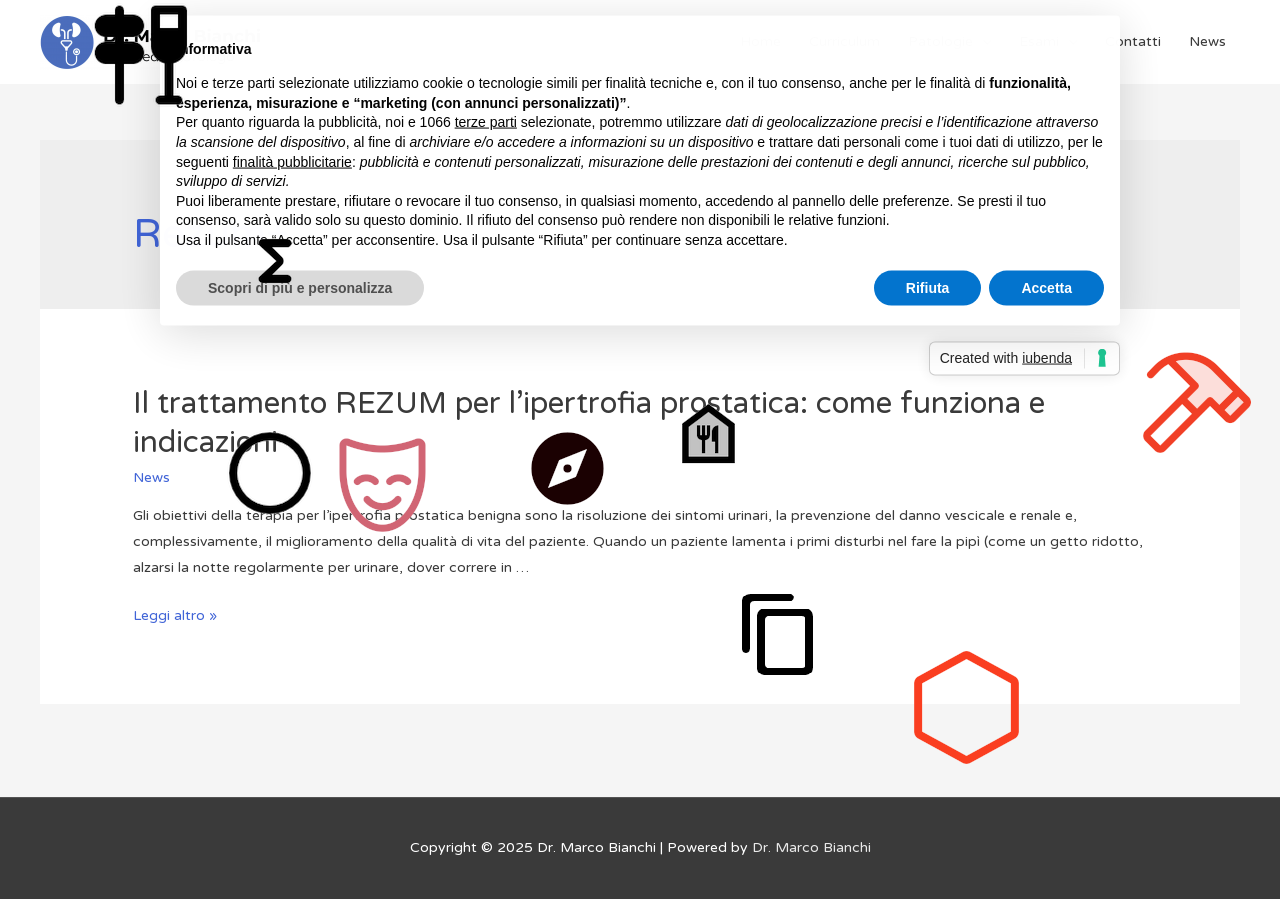 The width and height of the screenshot is (1280, 899). What do you see at coordinates (966, 707) in the screenshot?
I see `indicates a hexagonal shape or geometric element` at bounding box center [966, 707].